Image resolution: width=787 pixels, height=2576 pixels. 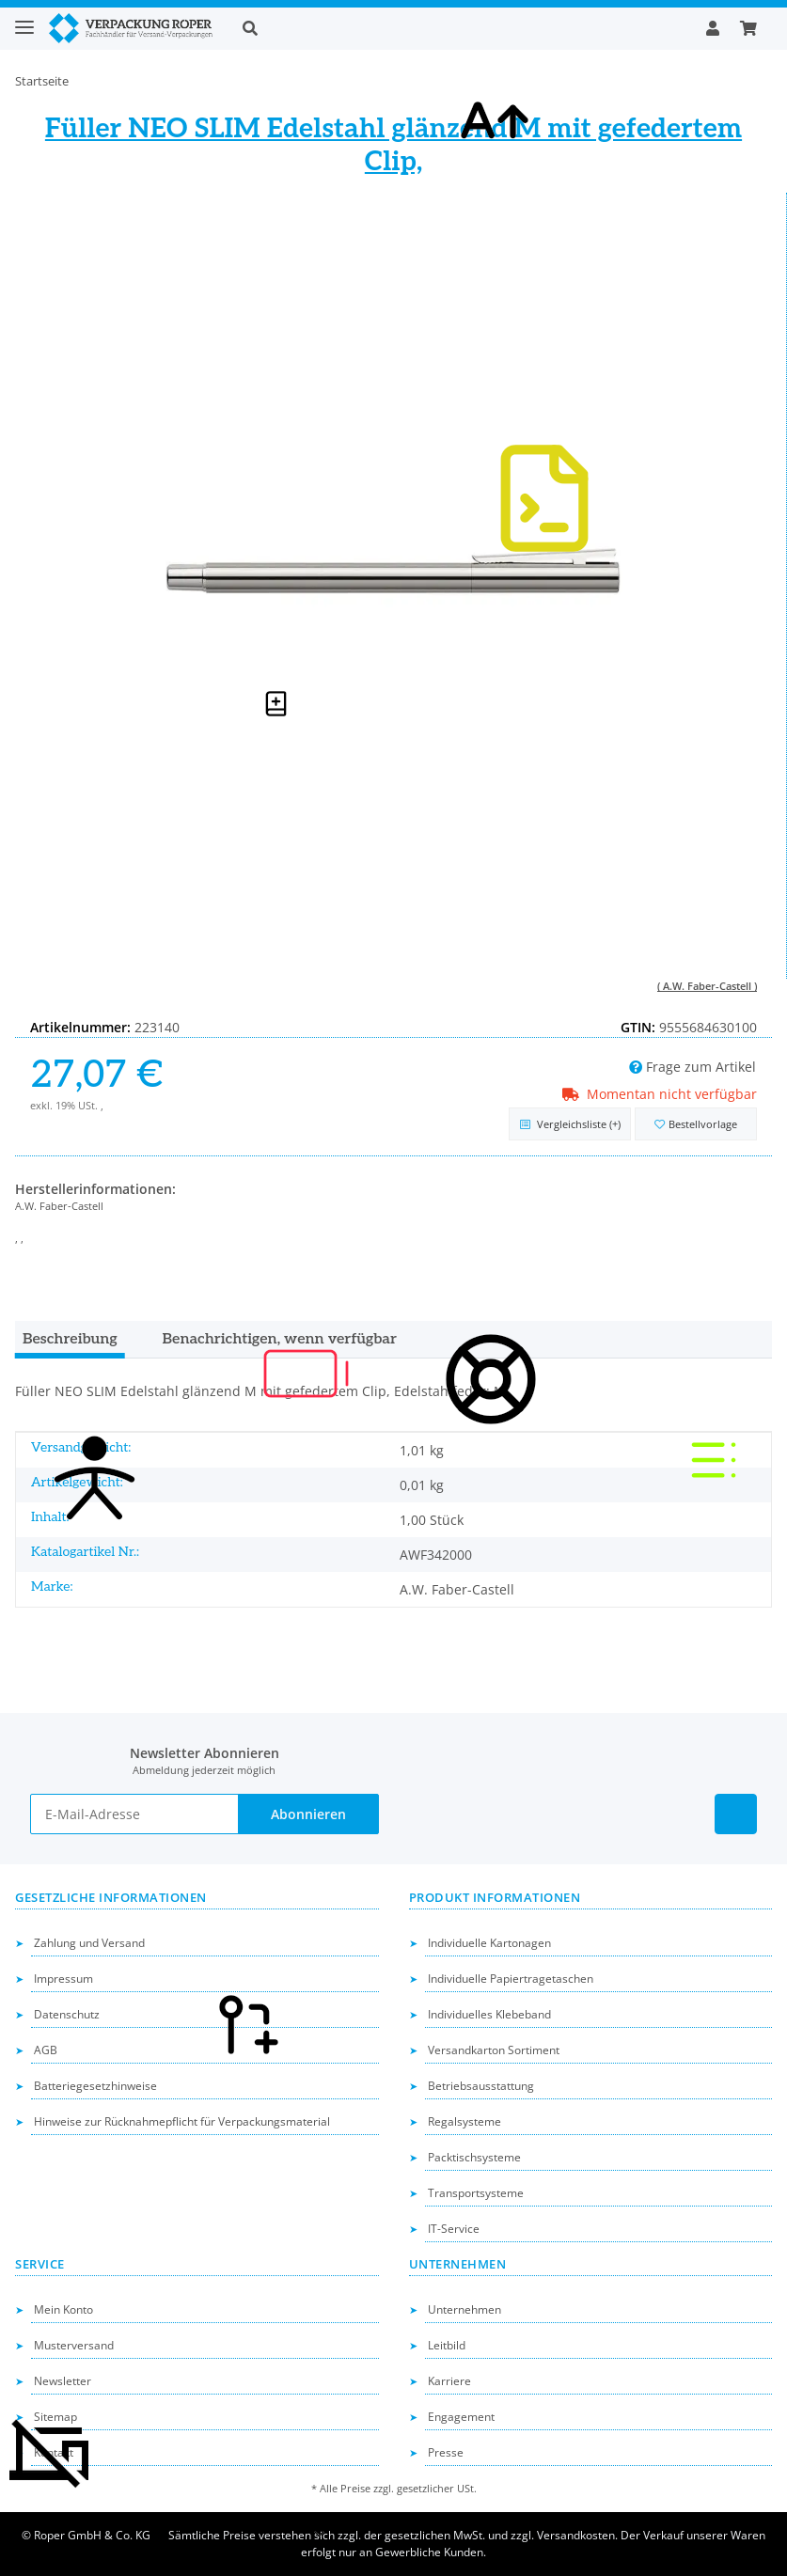 I want to click on indicates battery is empty or depleted, so click(x=305, y=1374).